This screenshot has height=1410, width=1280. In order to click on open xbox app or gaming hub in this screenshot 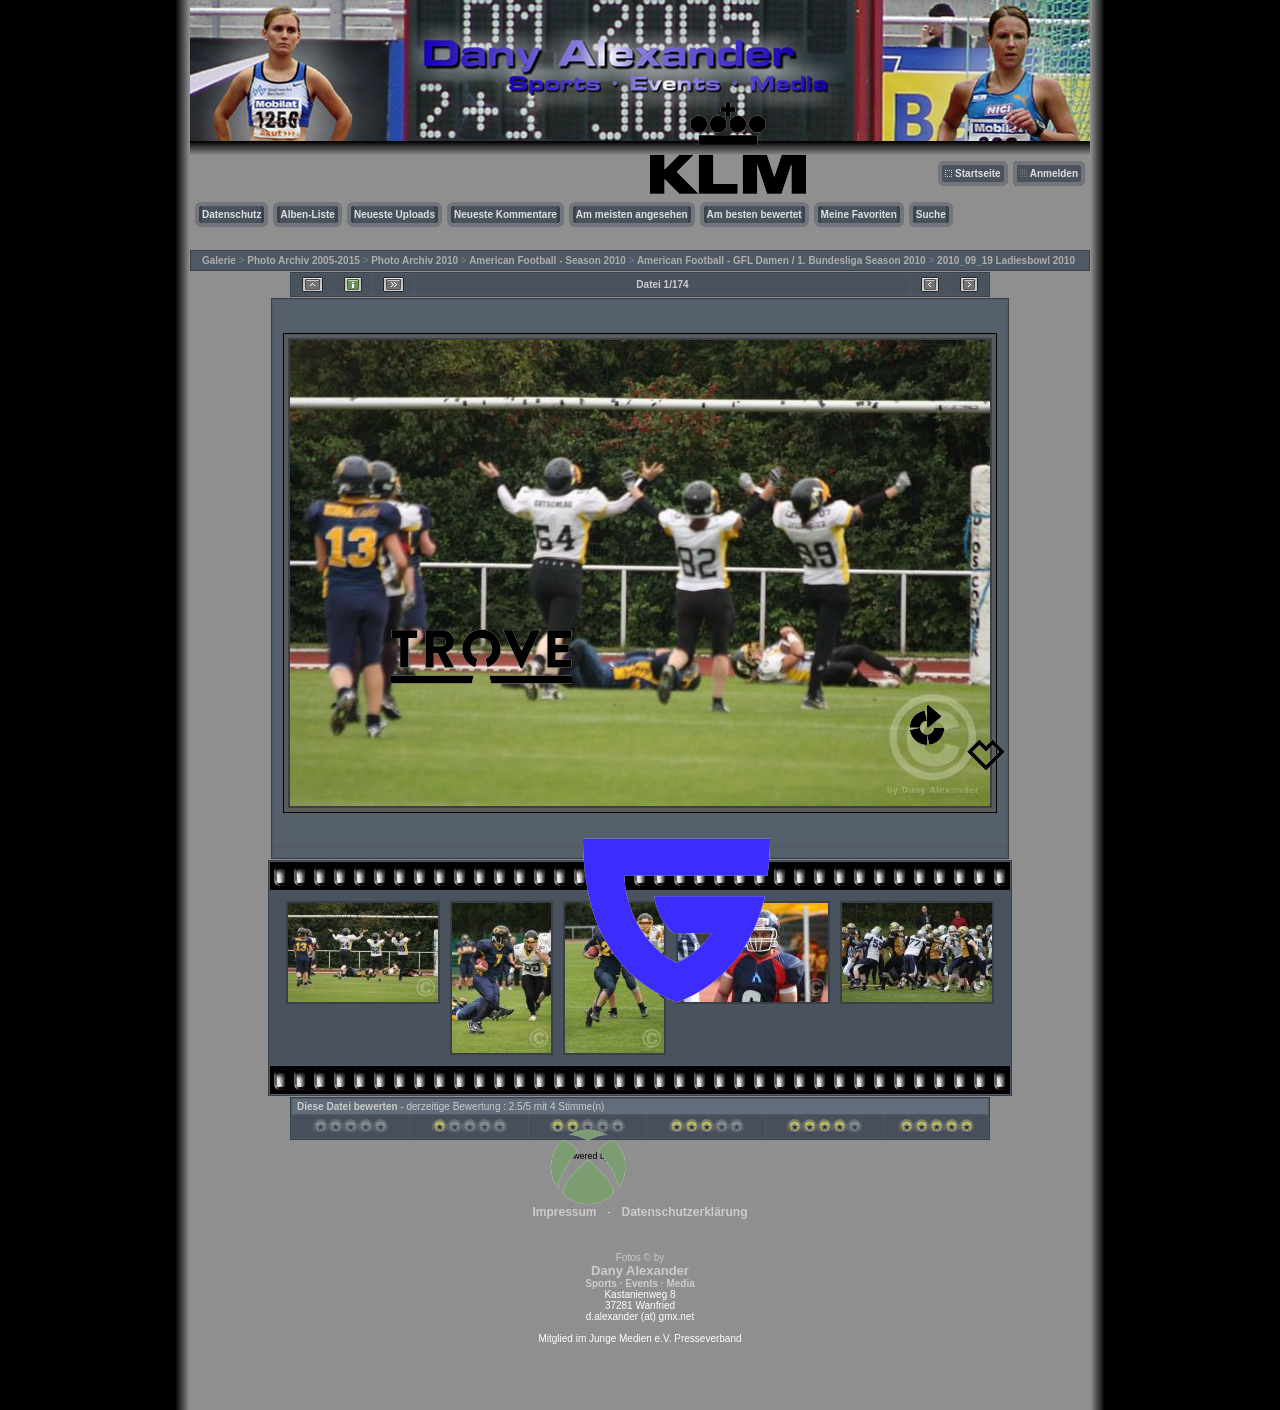, I will do `click(588, 1167)`.